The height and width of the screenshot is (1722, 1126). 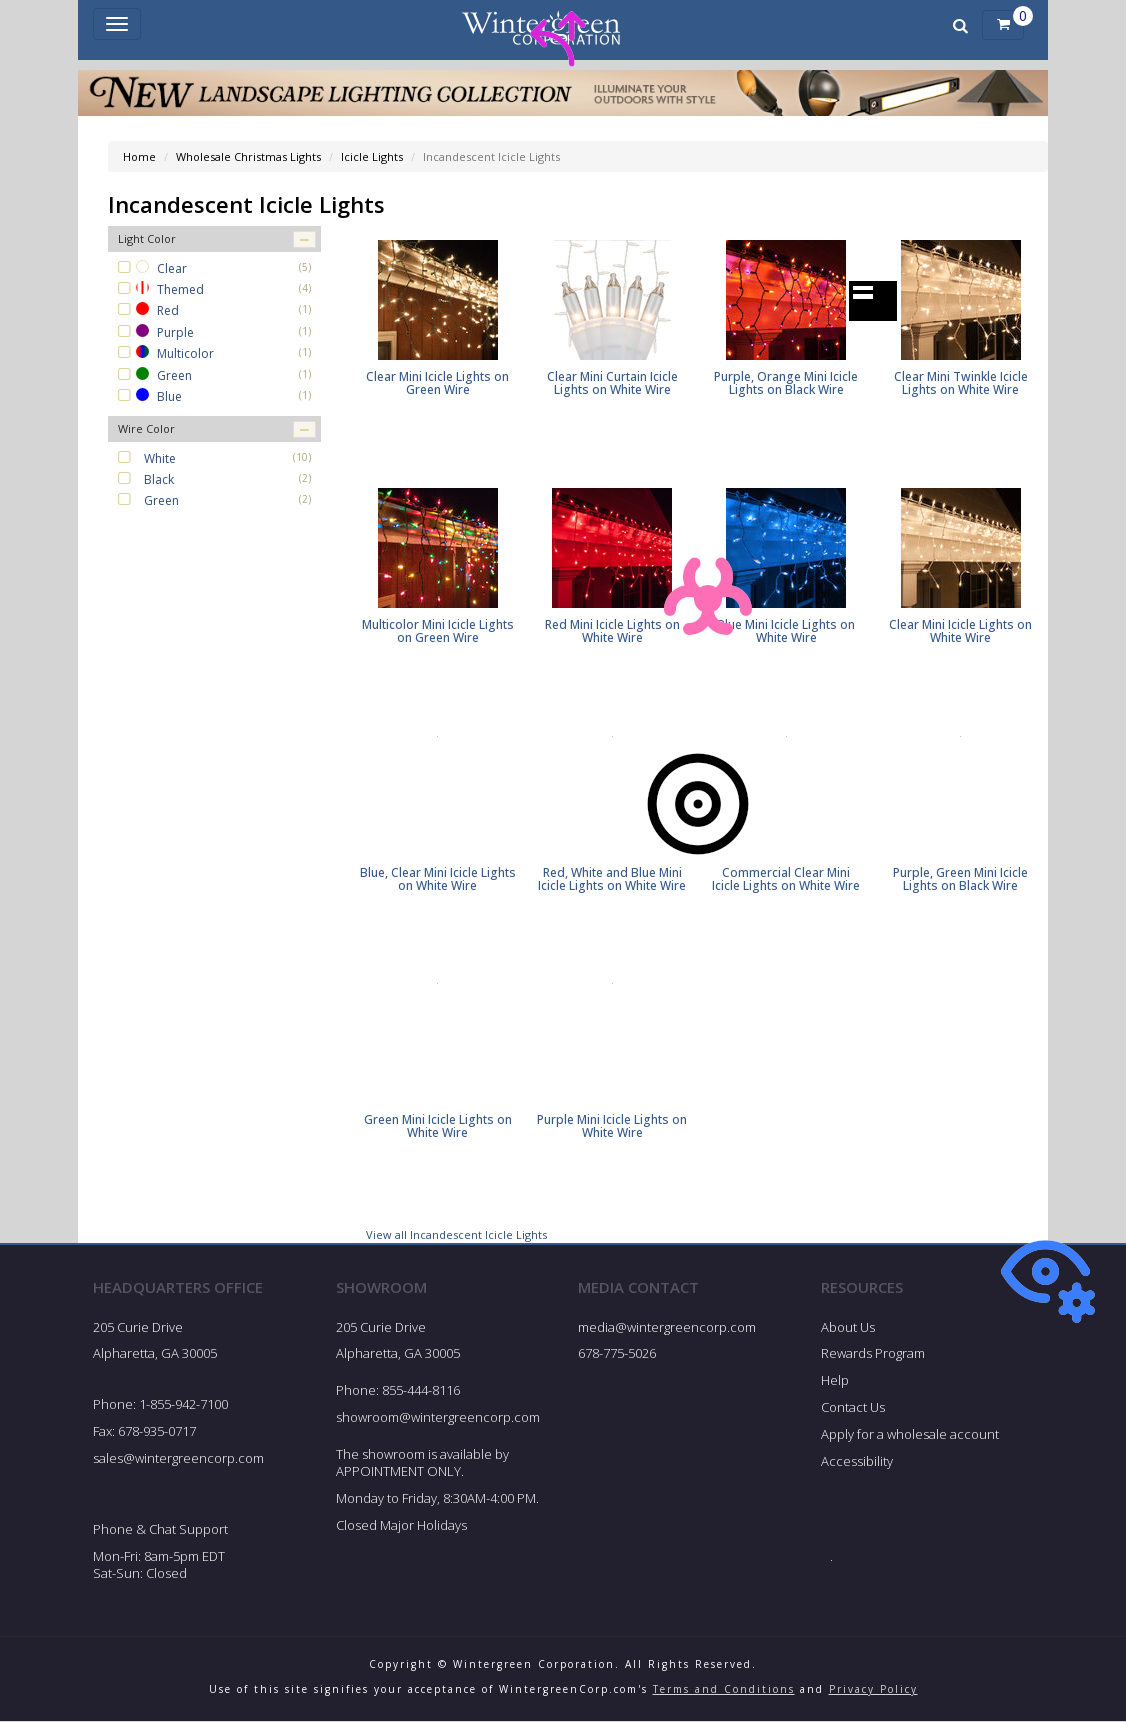 I want to click on indicates hazardous or biohazardous material warning, so click(x=708, y=599).